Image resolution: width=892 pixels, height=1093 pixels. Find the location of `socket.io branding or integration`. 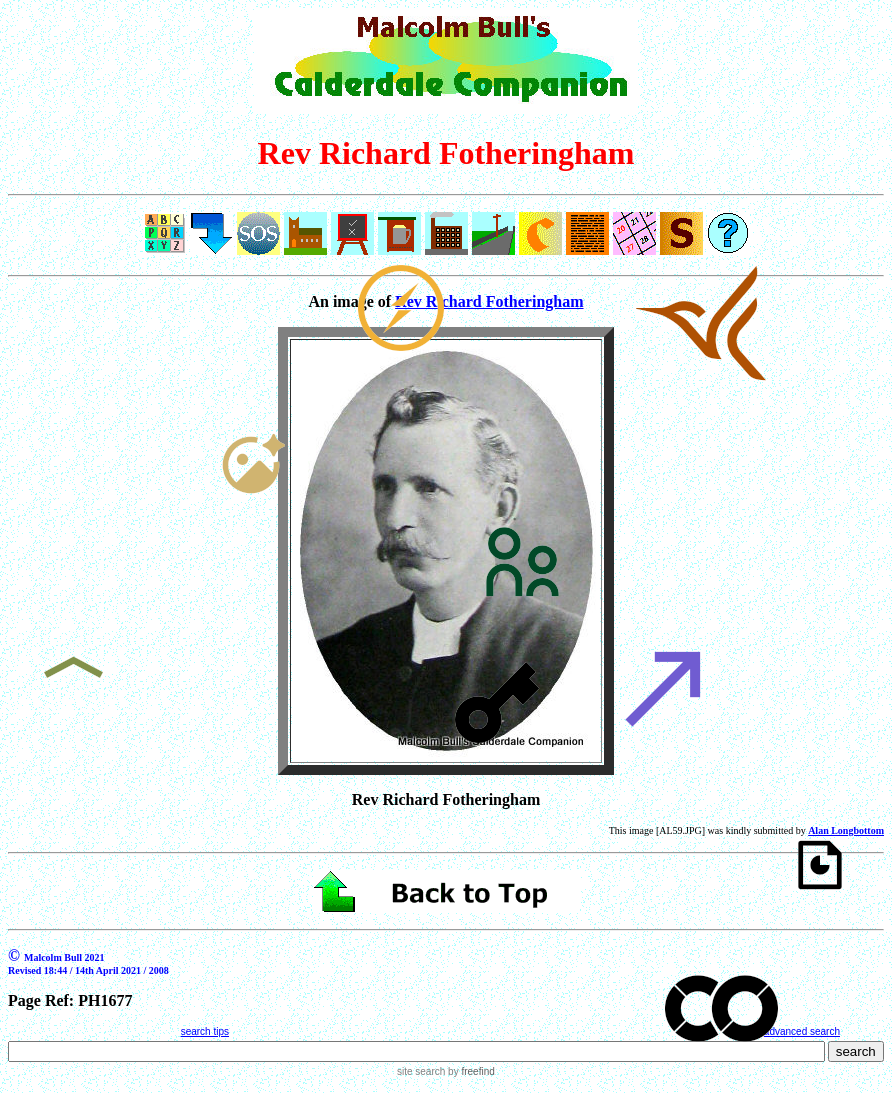

socket.io branding or integration is located at coordinates (401, 308).